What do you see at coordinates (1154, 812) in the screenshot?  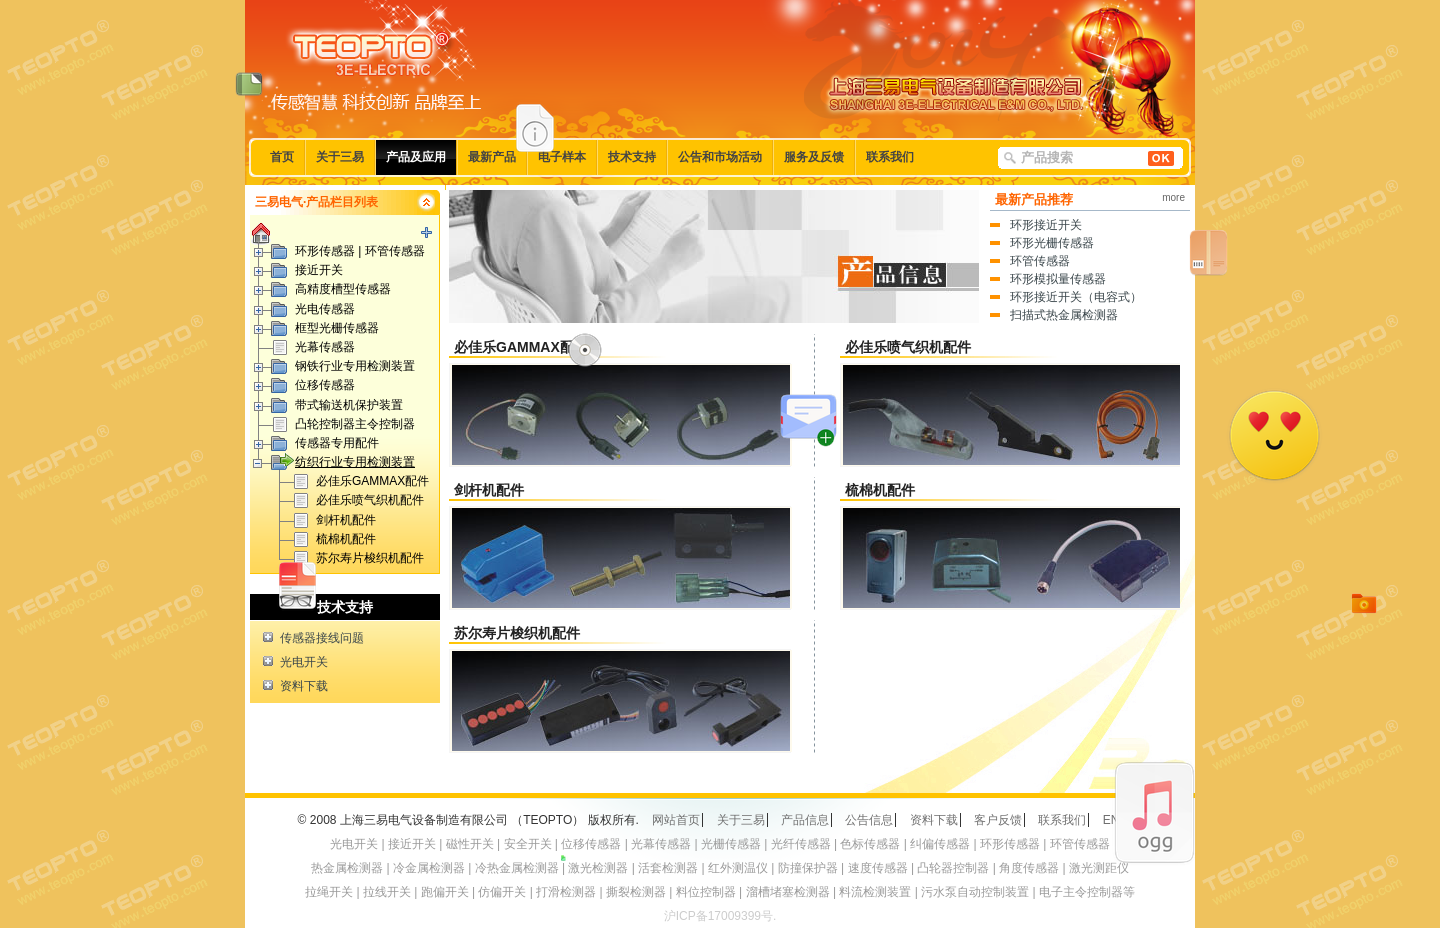 I see `an ogg vorbis audio file` at bounding box center [1154, 812].